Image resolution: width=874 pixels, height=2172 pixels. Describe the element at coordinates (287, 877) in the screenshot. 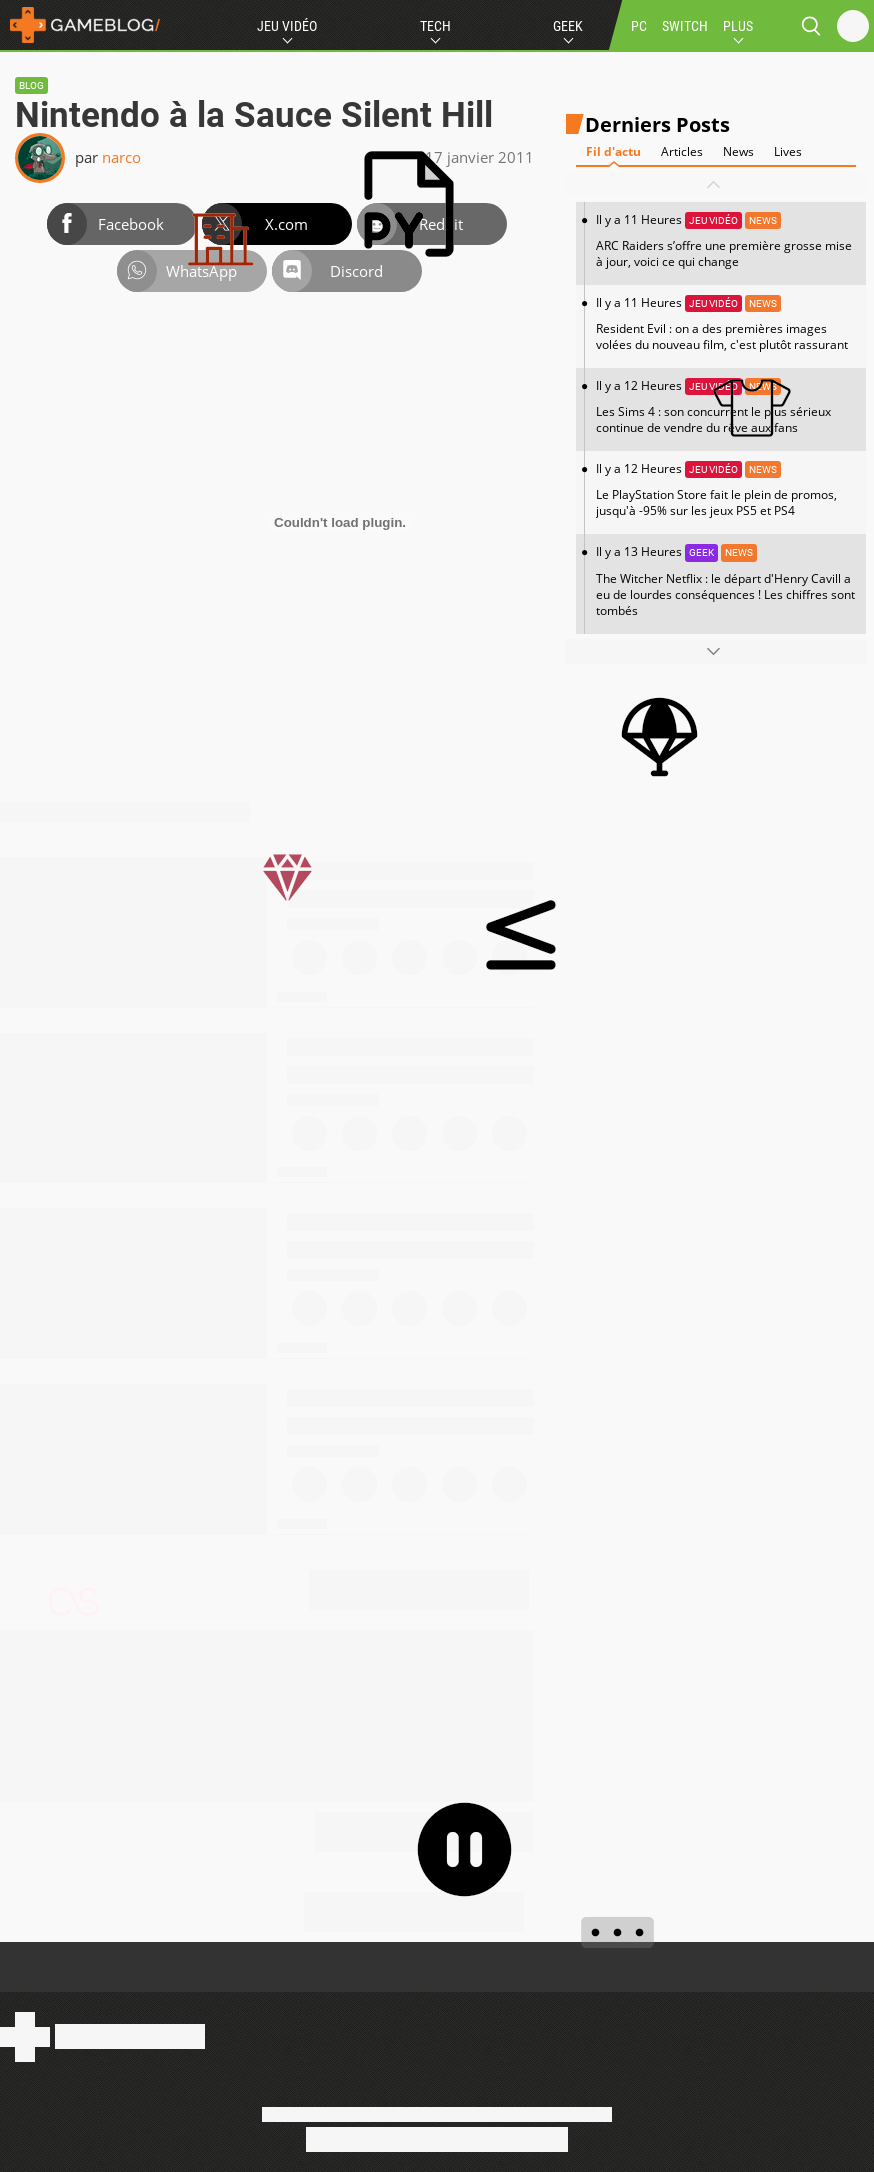

I see `indicates premium or VIP membership status` at that location.